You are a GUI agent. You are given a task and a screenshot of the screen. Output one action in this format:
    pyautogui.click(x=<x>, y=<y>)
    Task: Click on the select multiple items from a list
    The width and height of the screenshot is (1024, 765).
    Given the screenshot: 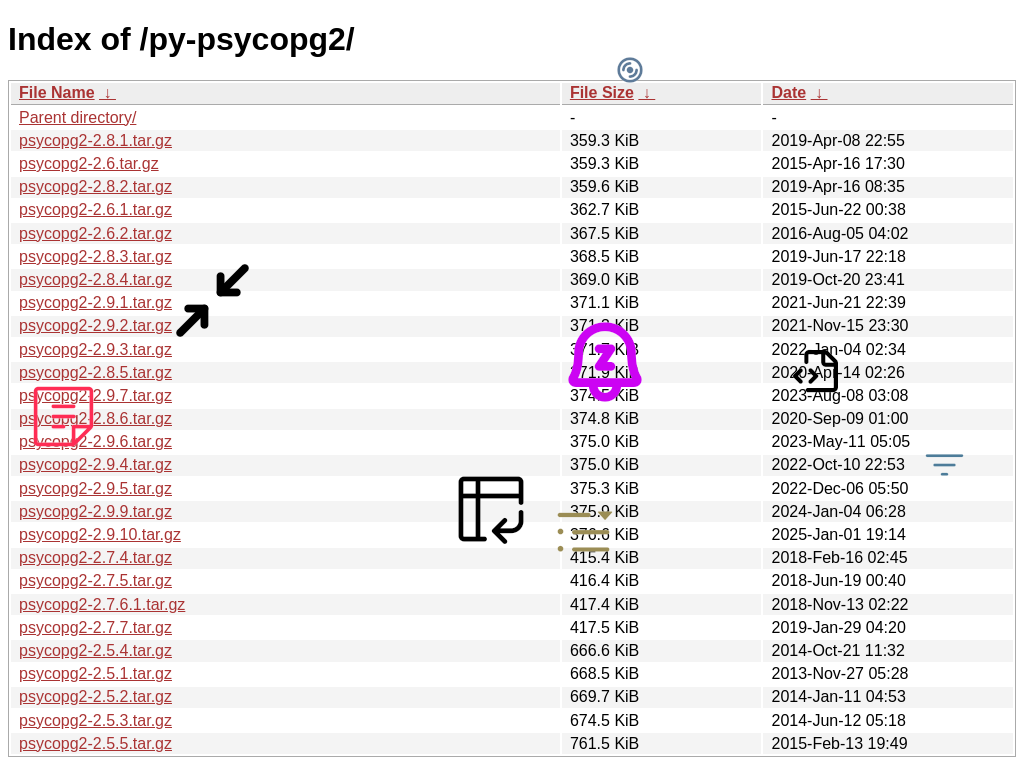 What is the action you would take?
    pyautogui.click(x=583, y=531)
    